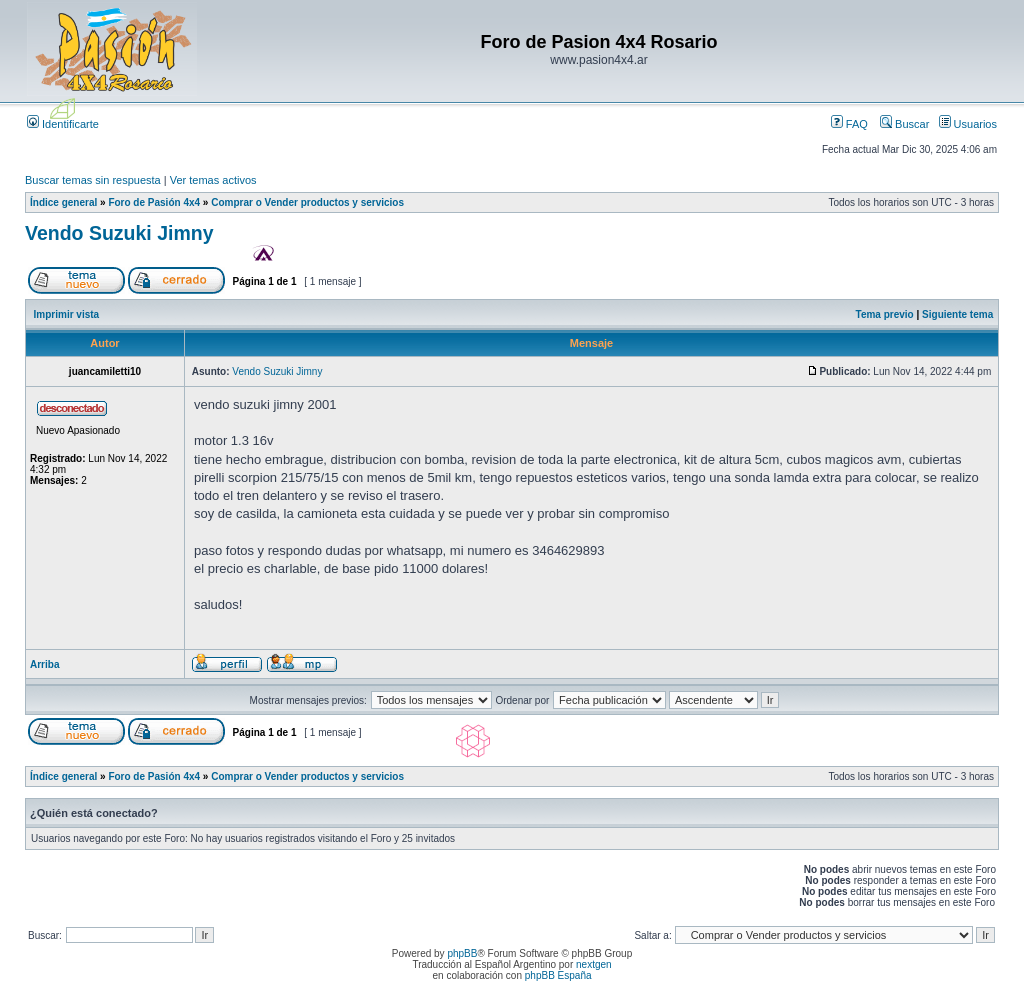  Describe the element at coordinates (263, 253) in the screenshot. I see `asymmetrik company logo` at that location.